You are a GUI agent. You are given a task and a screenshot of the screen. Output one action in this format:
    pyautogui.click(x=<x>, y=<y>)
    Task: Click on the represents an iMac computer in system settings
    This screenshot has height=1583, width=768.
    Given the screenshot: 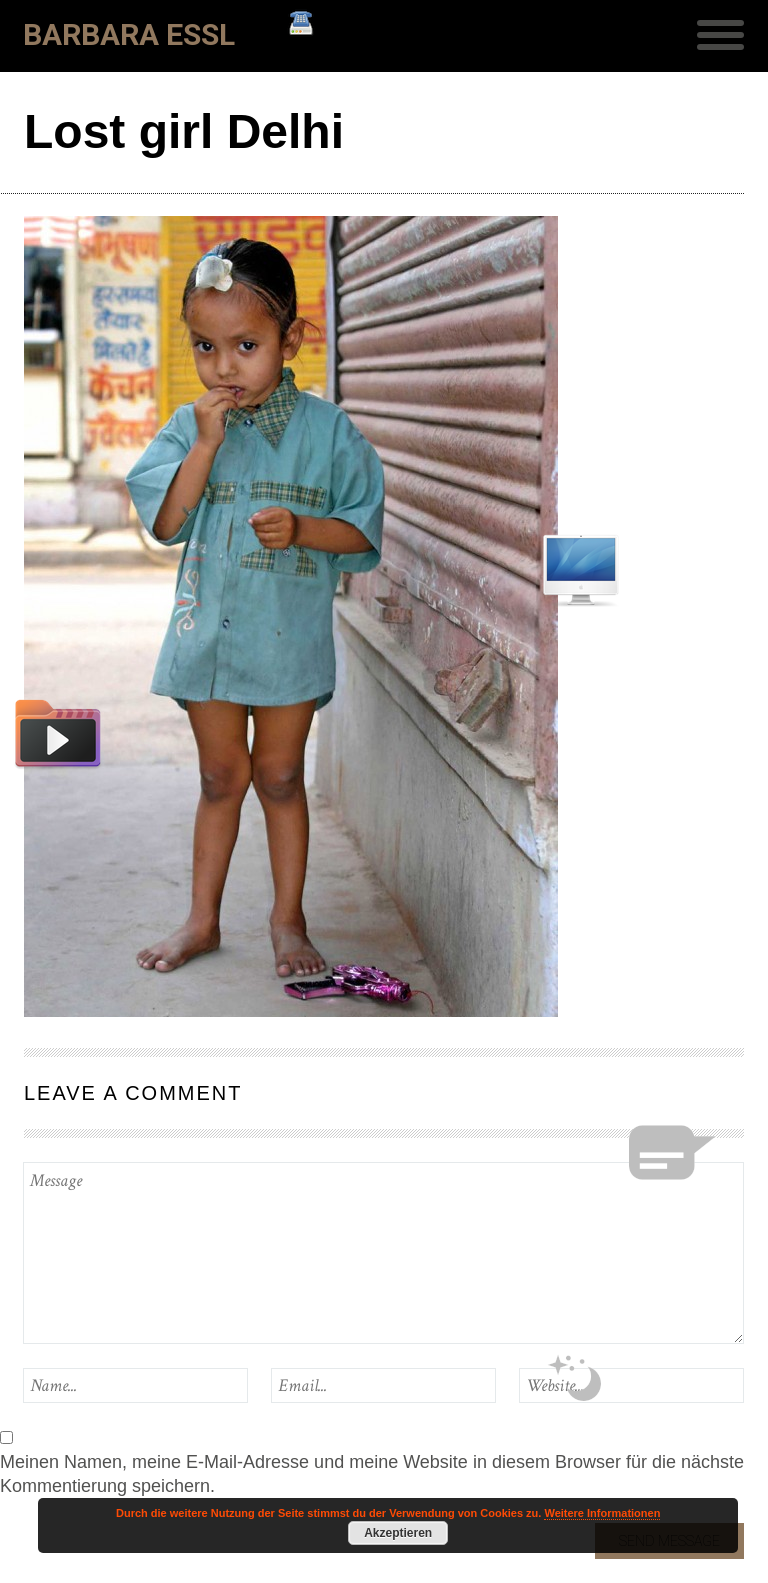 What is the action you would take?
    pyautogui.click(x=581, y=570)
    